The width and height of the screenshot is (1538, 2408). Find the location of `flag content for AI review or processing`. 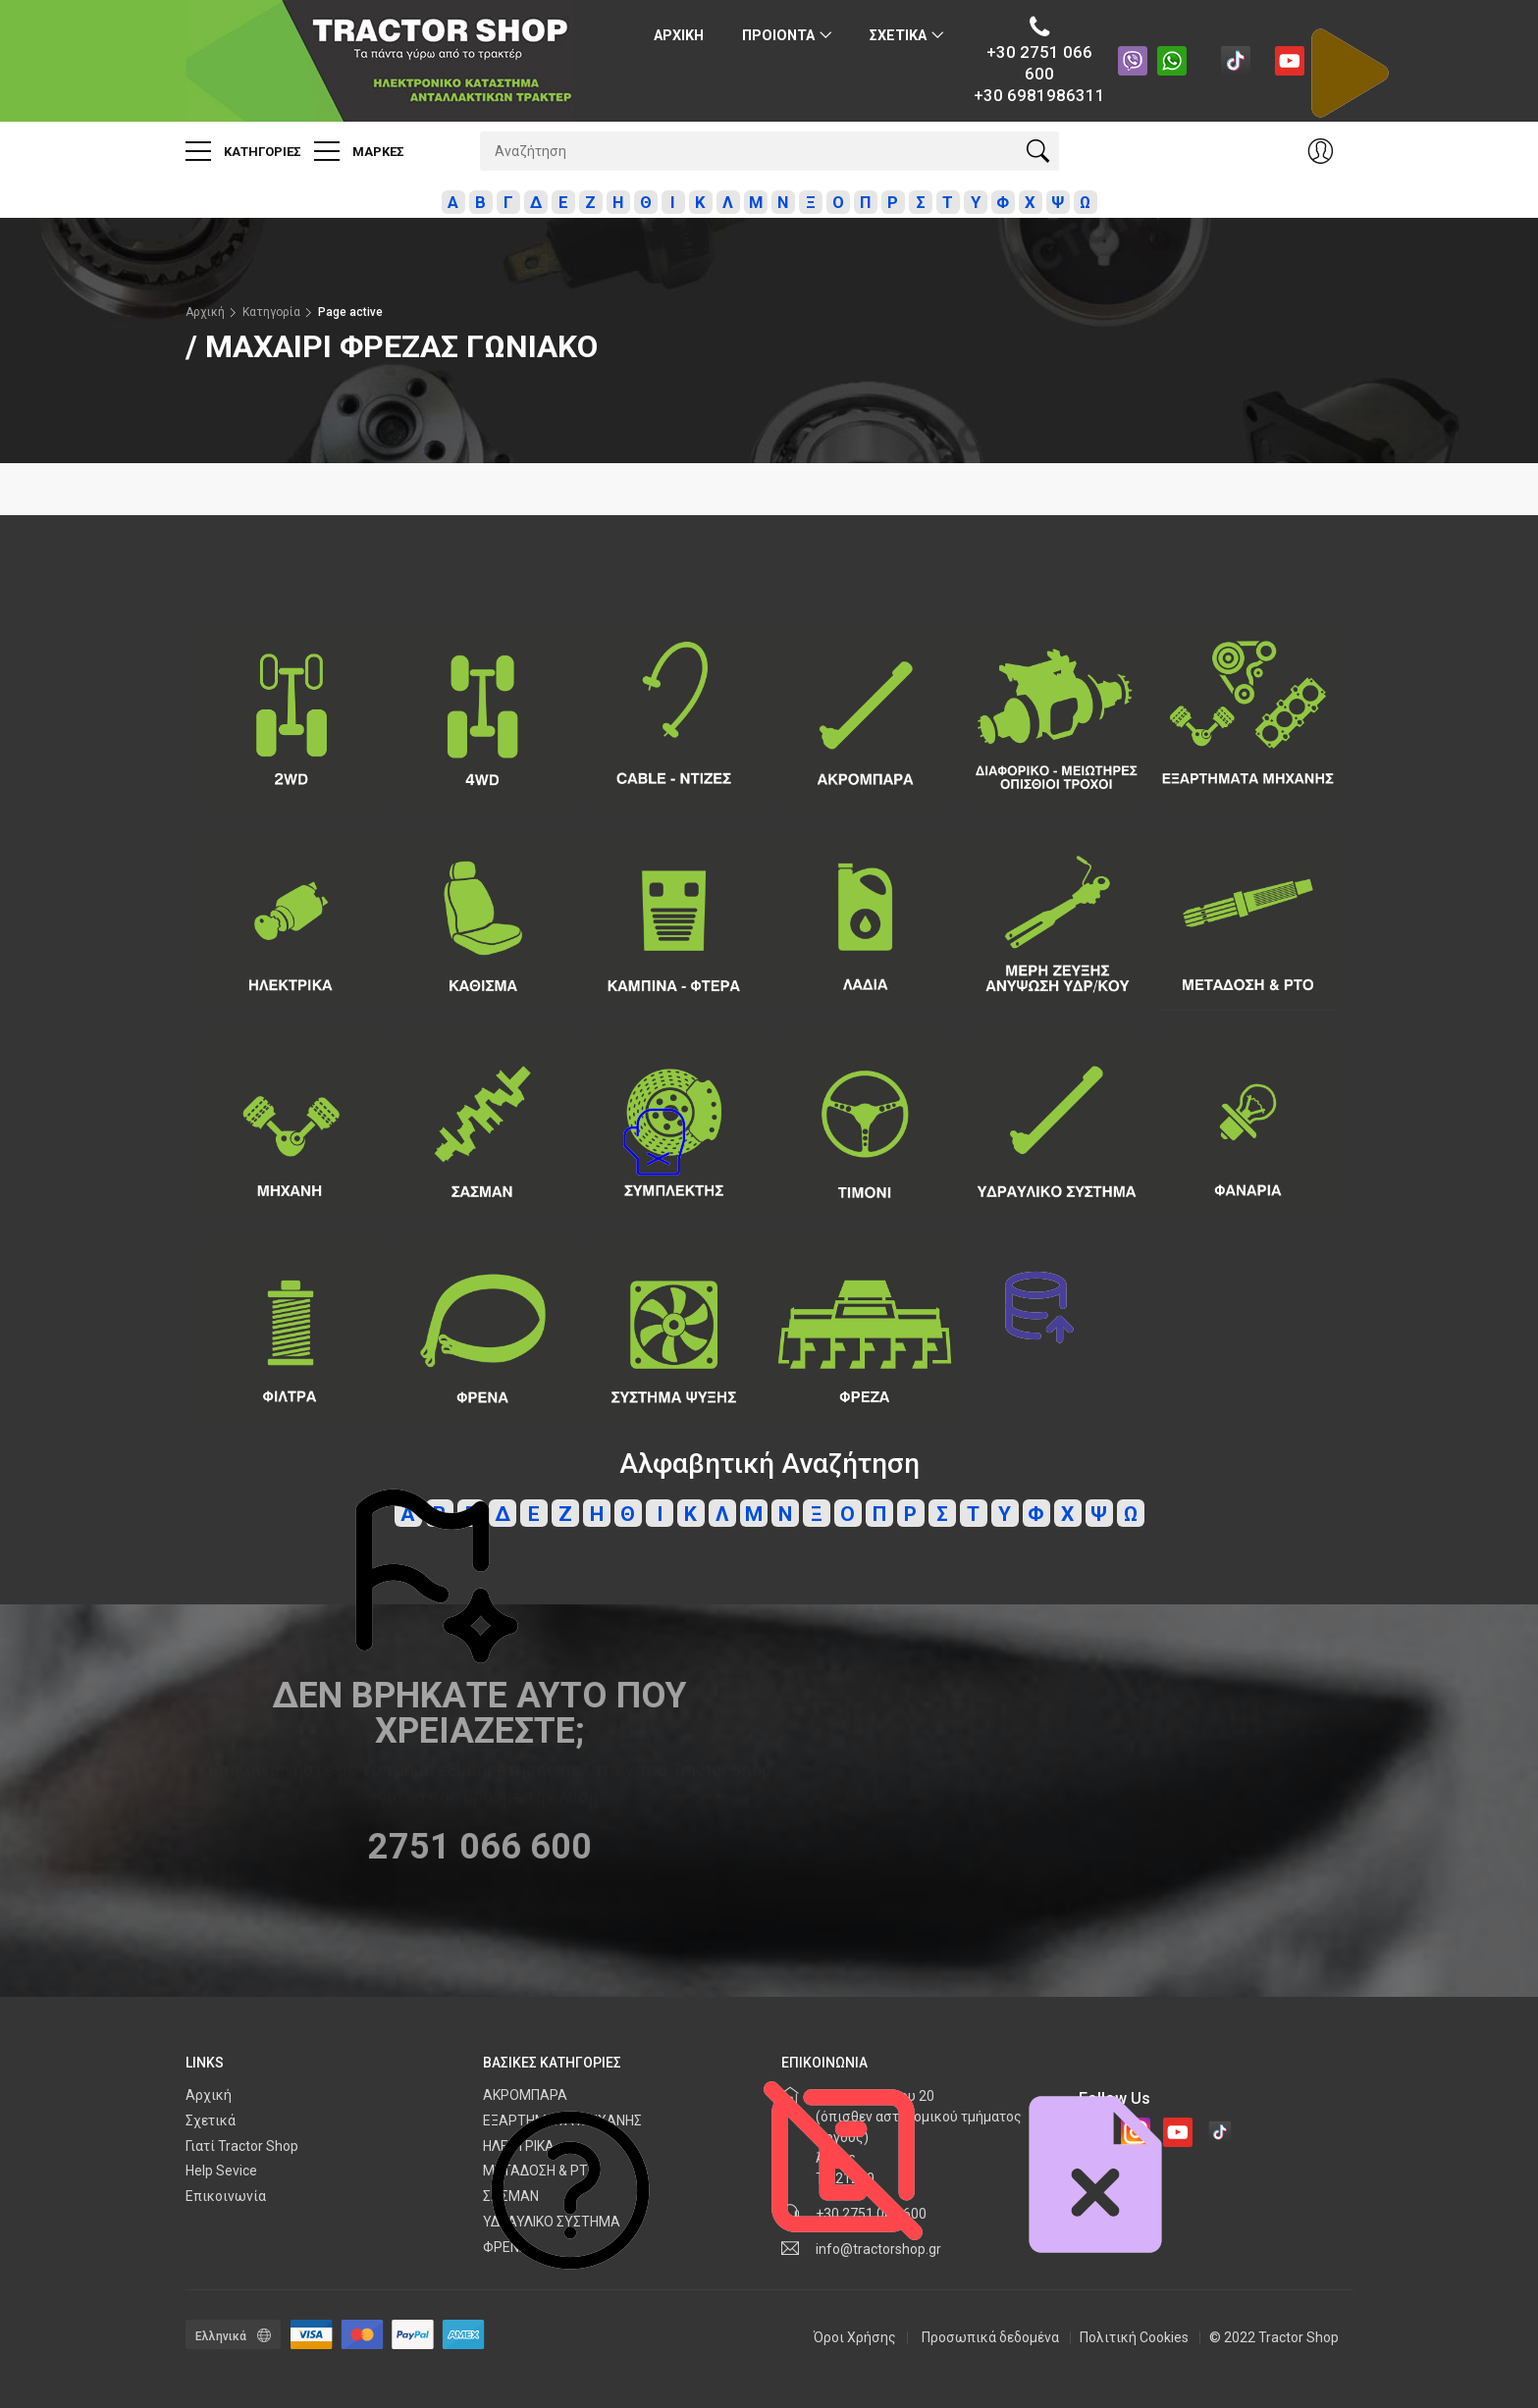

flag content for AI review or processing is located at coordinates (422, 1567).